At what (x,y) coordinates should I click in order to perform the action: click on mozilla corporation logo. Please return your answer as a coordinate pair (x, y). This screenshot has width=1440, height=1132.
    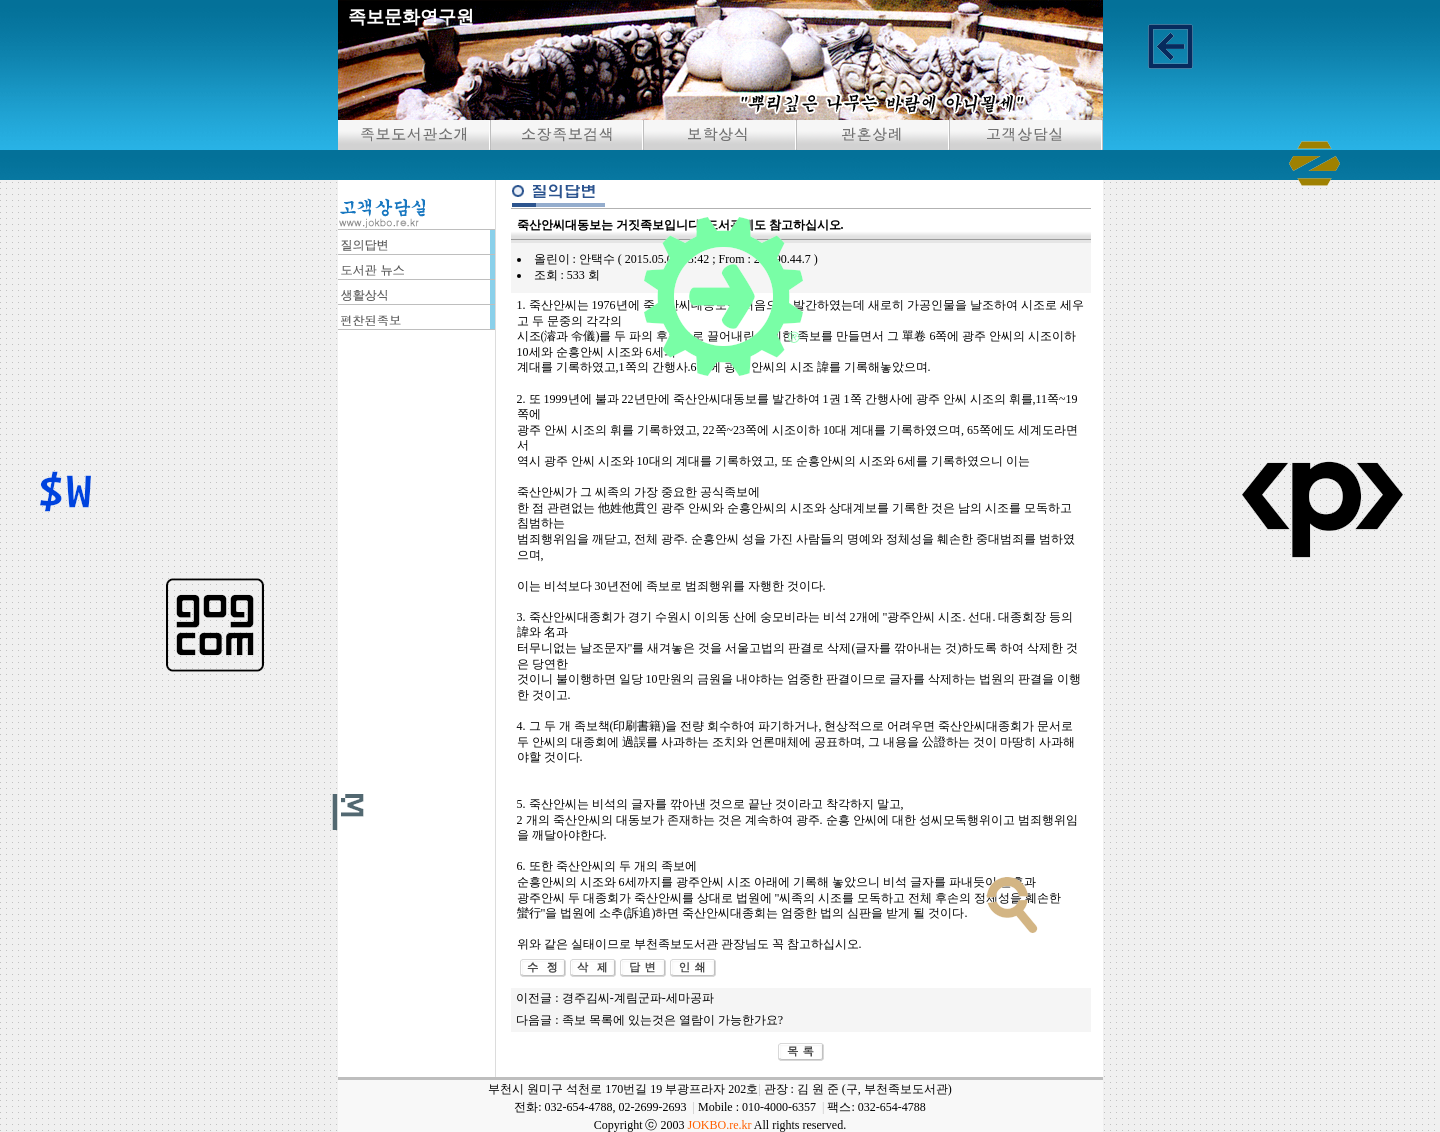
    Looking at the image, I should click on (348, 812).